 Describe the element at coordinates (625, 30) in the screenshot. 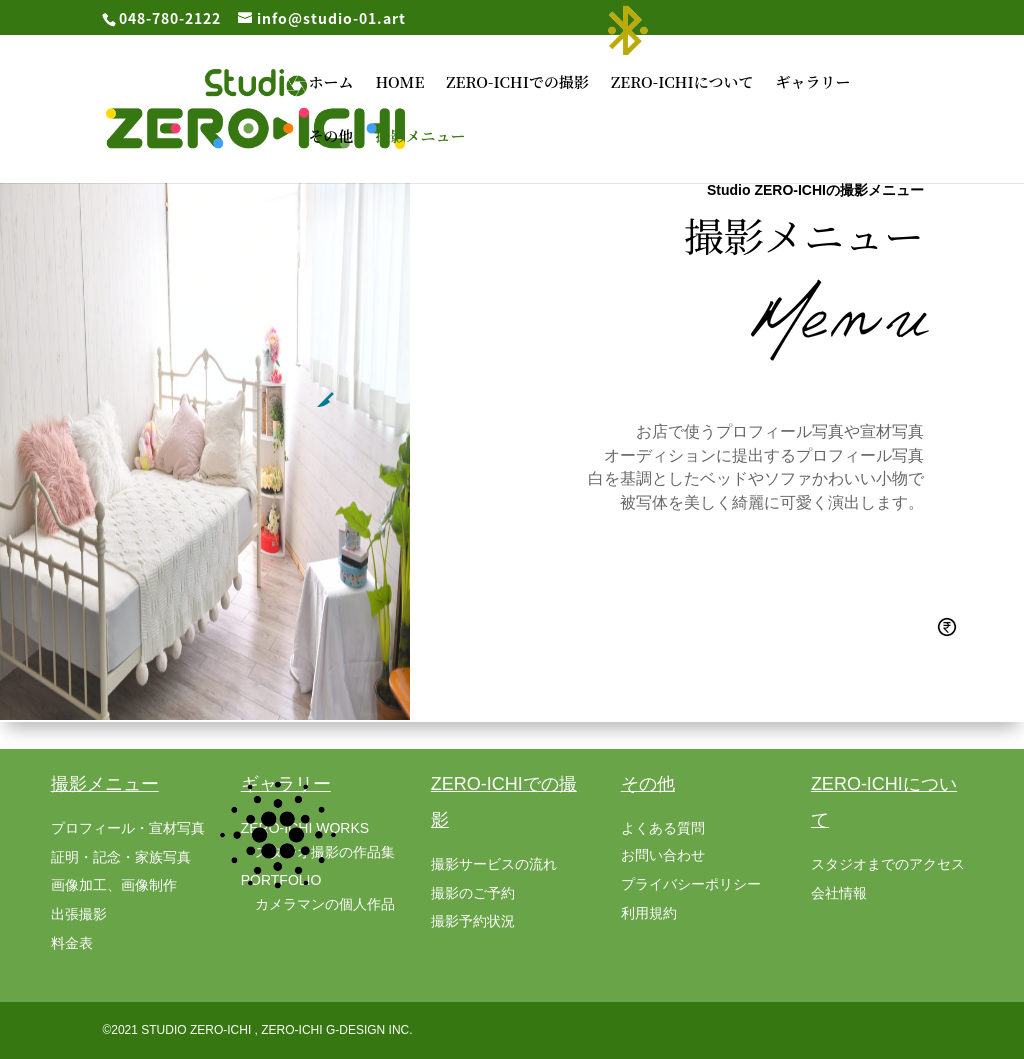

I see `connect to a bluetooth device` at that location.